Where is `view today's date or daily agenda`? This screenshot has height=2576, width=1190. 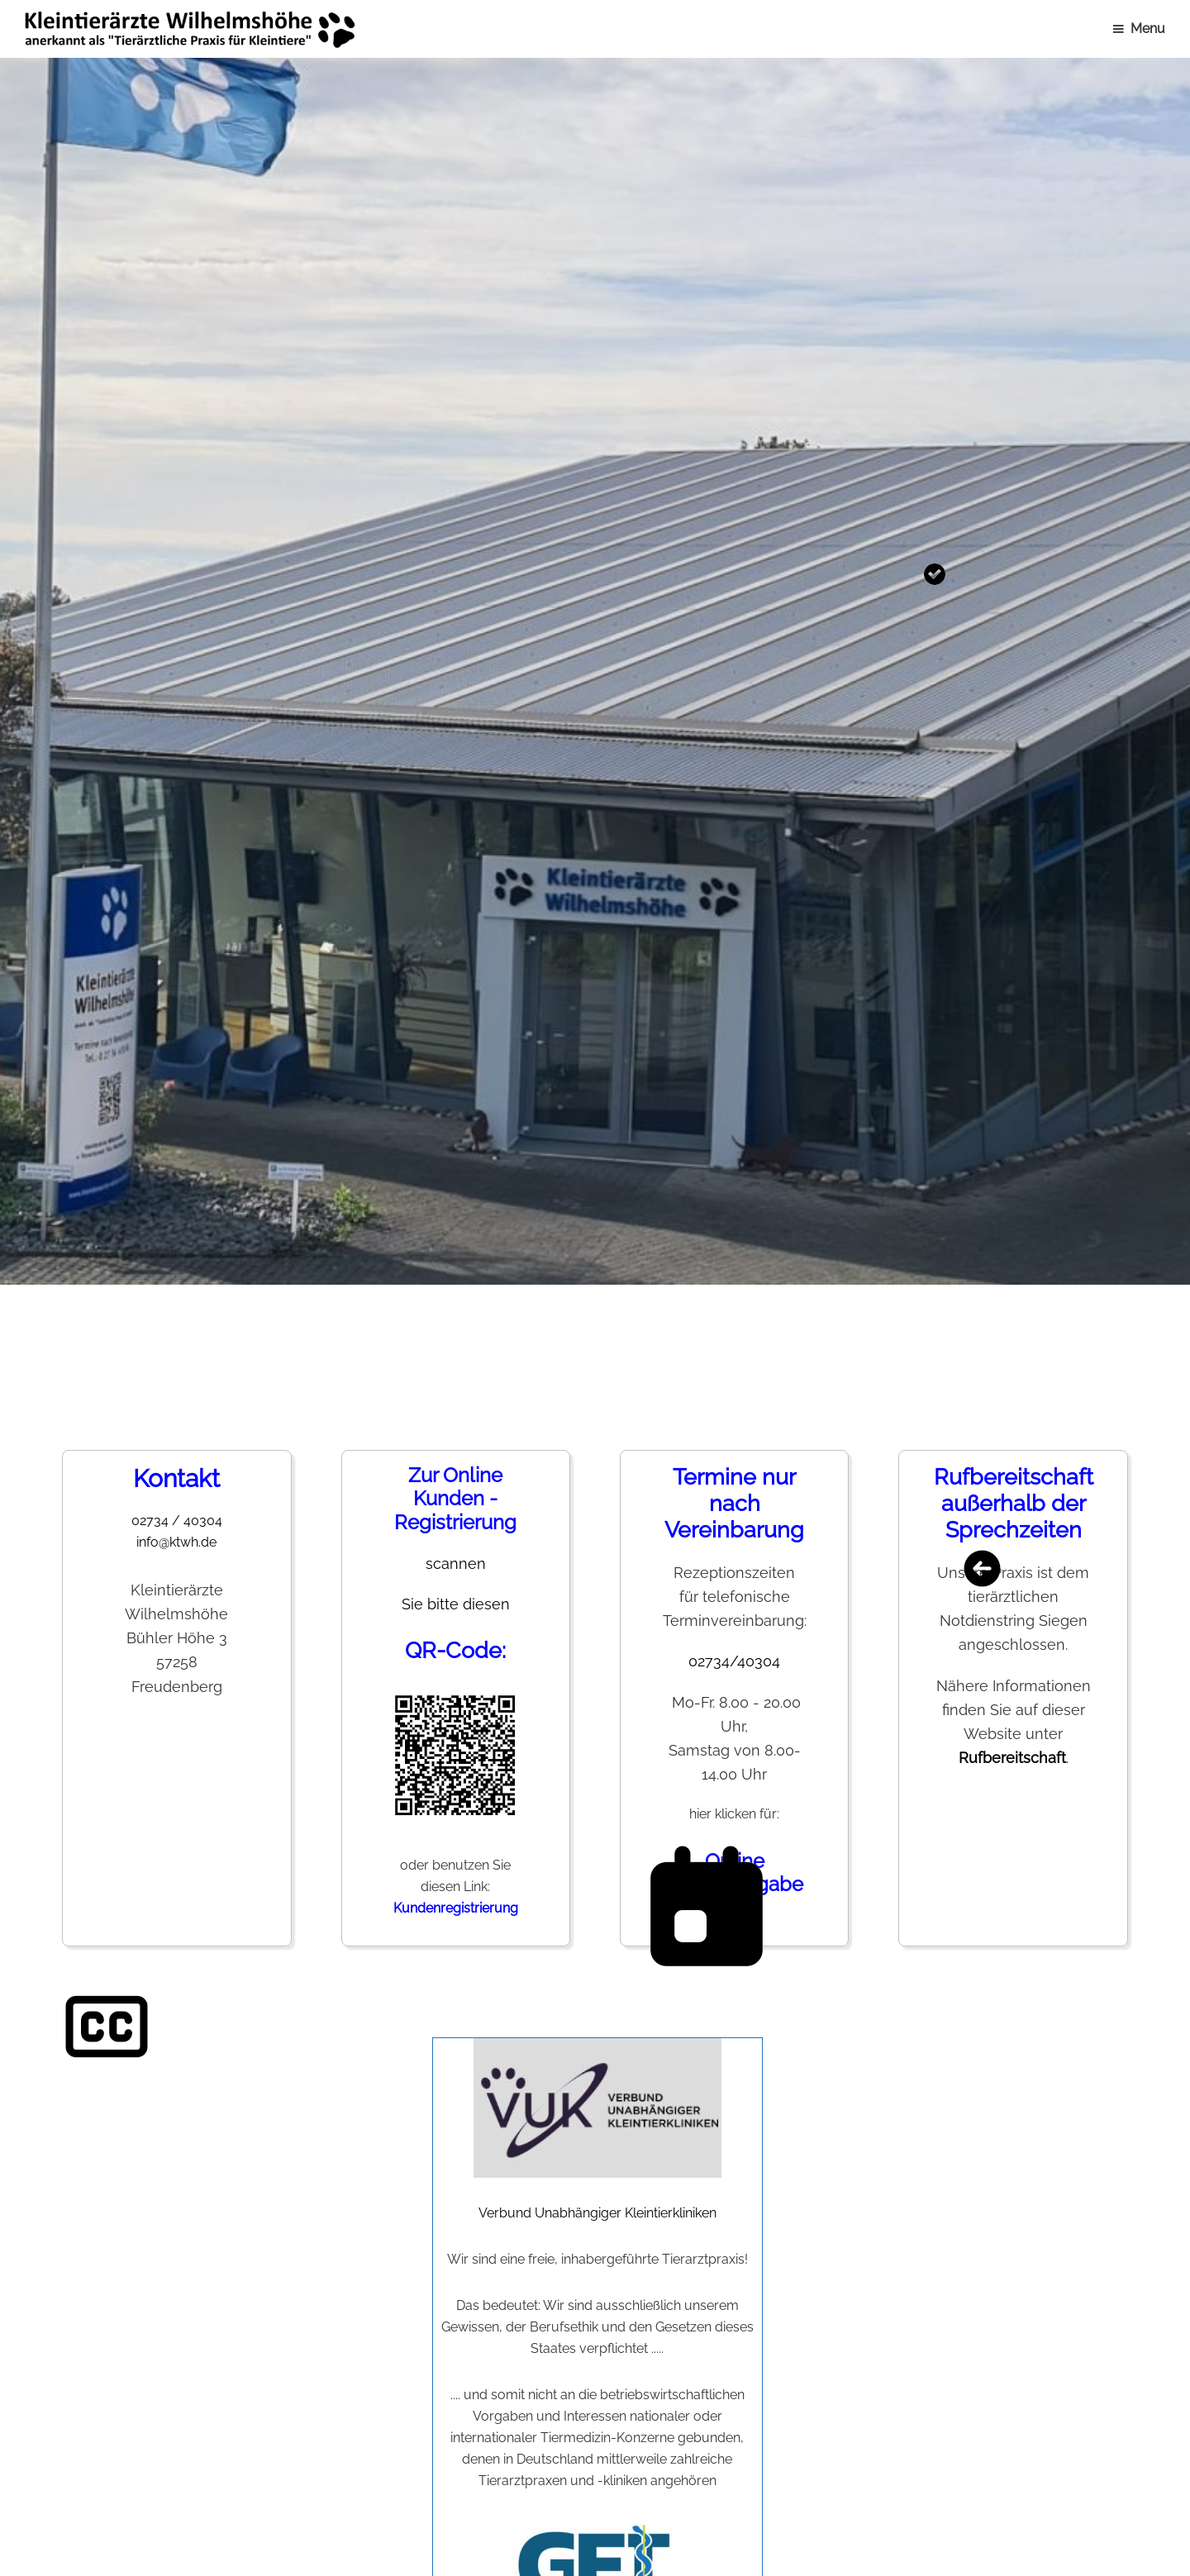 view today's date or daily agenda is located at coordinates (707, 1910).